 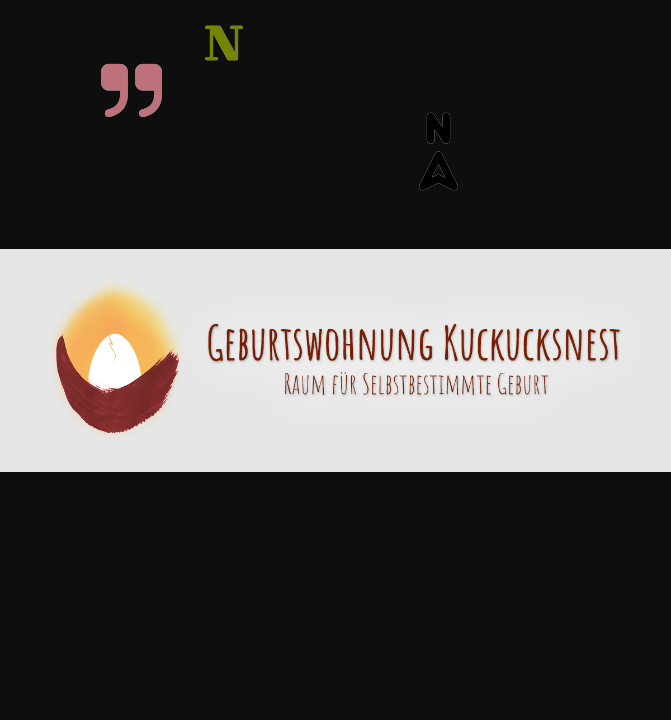 What do you see at coordinates (438, 151) in the screenshot?
I see `orient map to face north` at bounding box center [438, 151].